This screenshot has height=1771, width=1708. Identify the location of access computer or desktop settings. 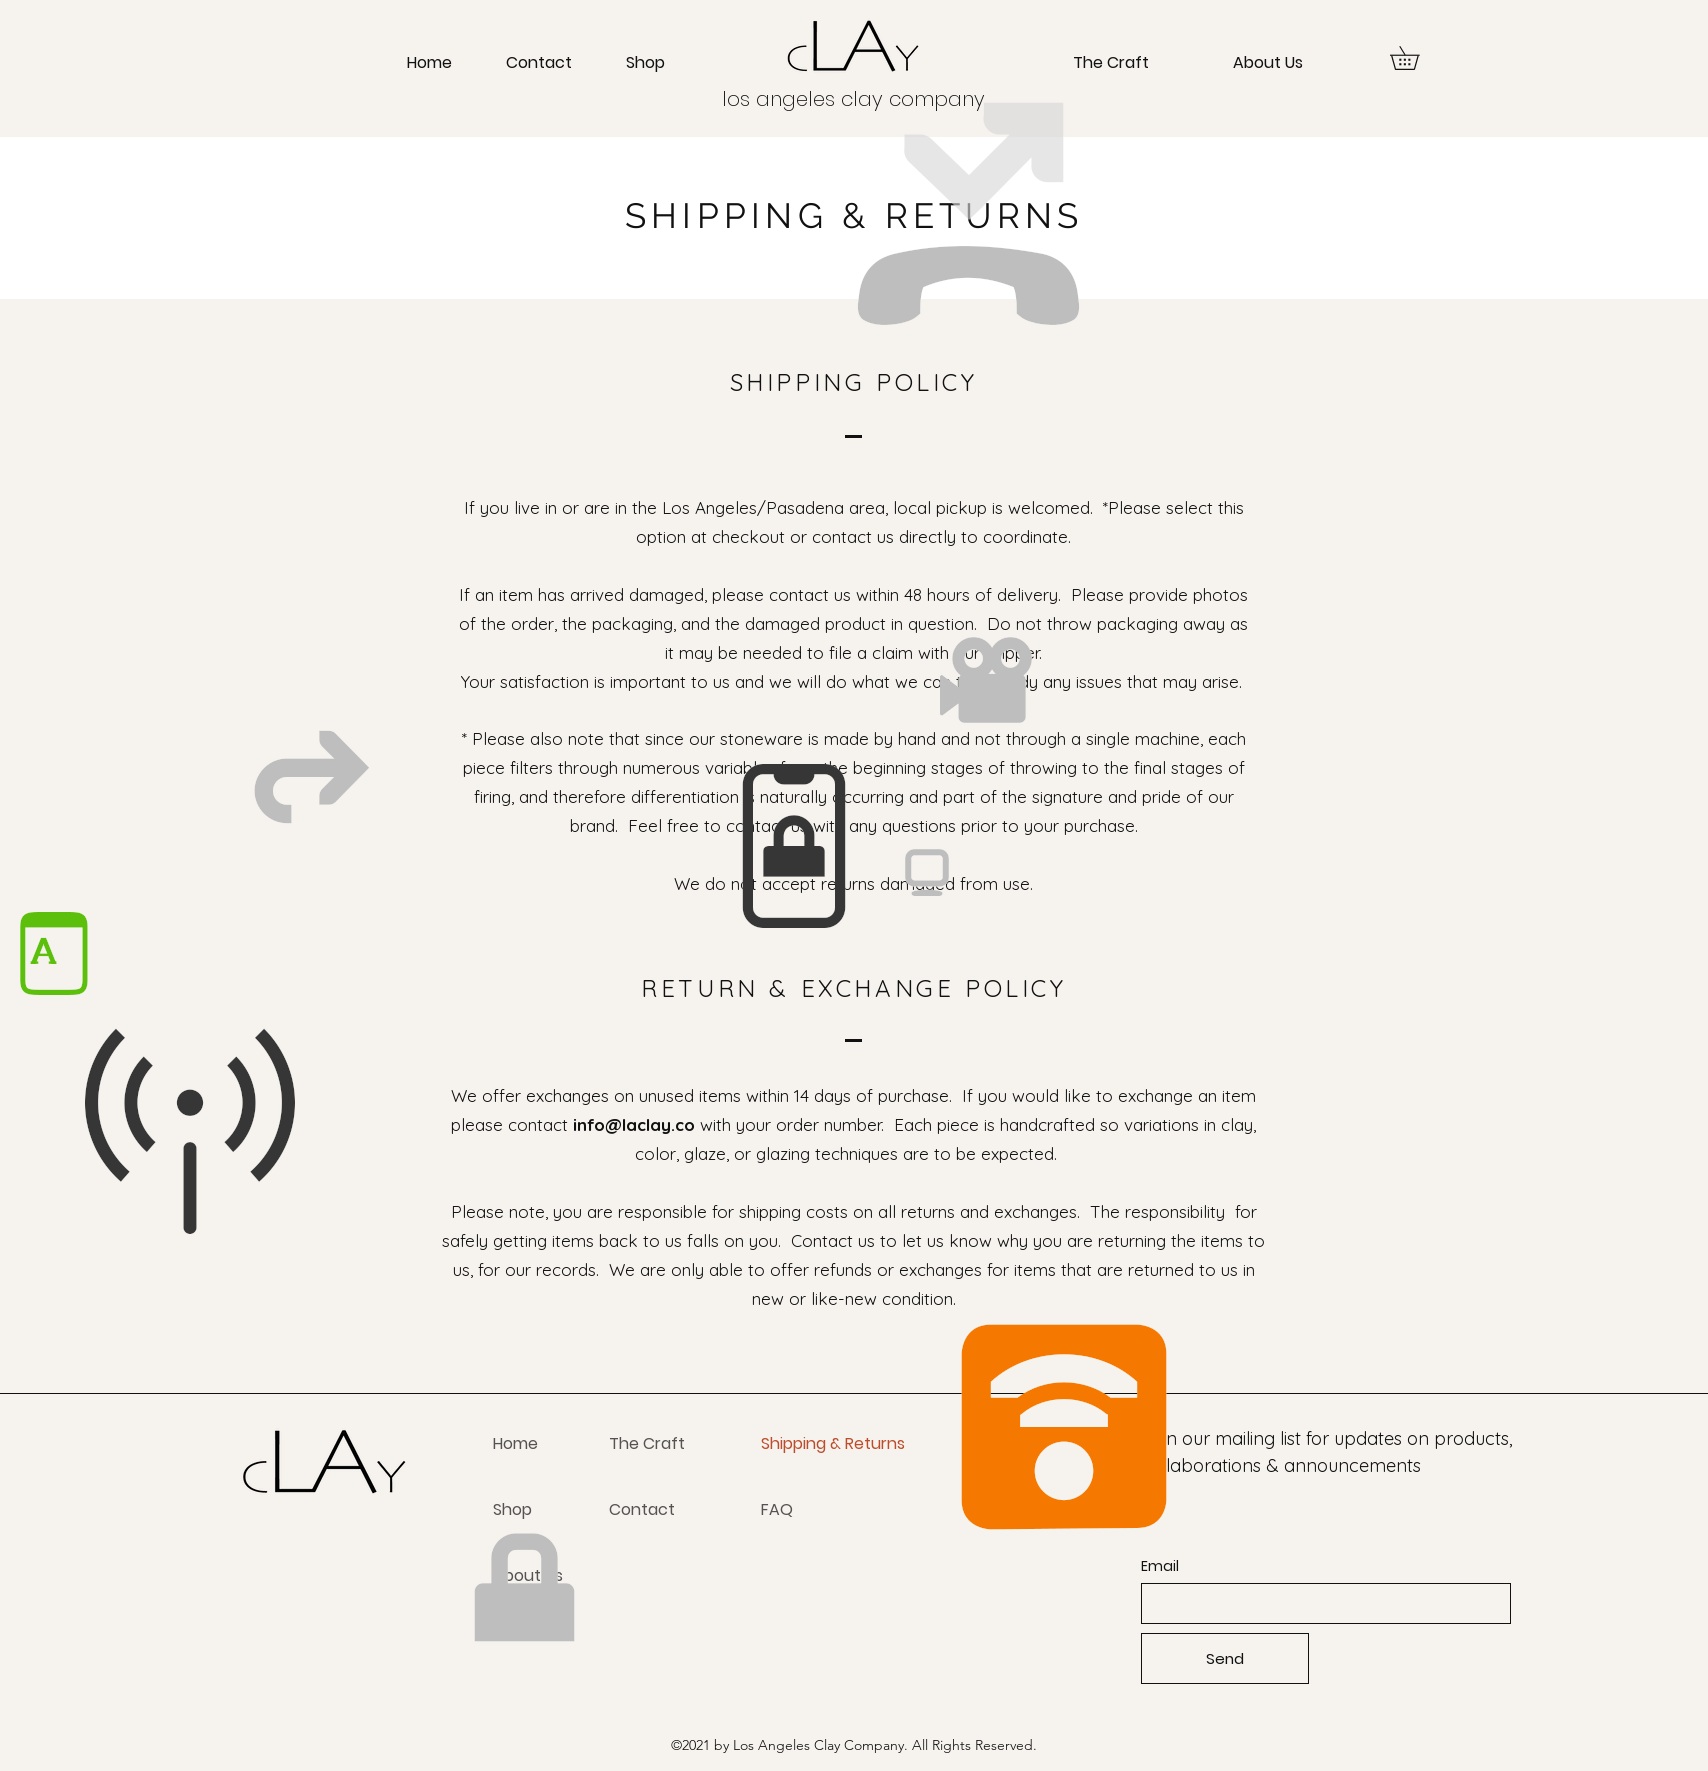
(927, 871).